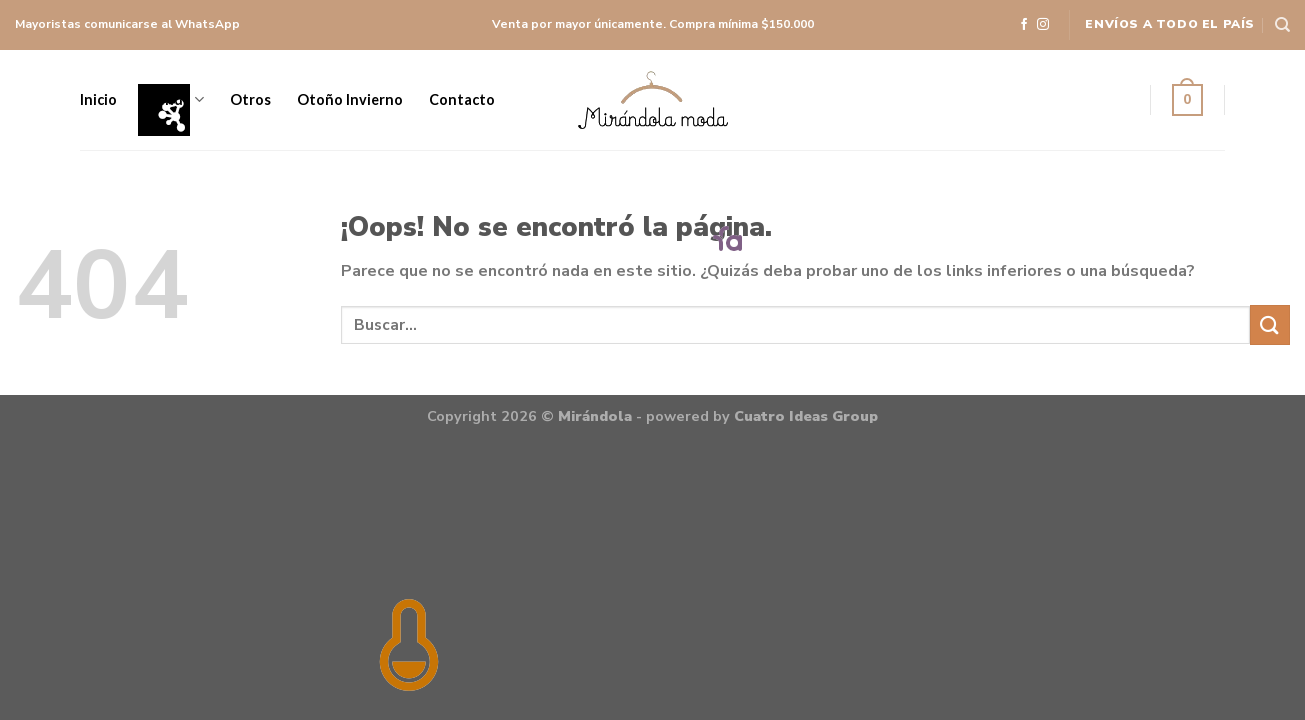 The width and height of the screenshot is (1305, 720). I want to click on cytoscape.js library logo, so click(164, 110).